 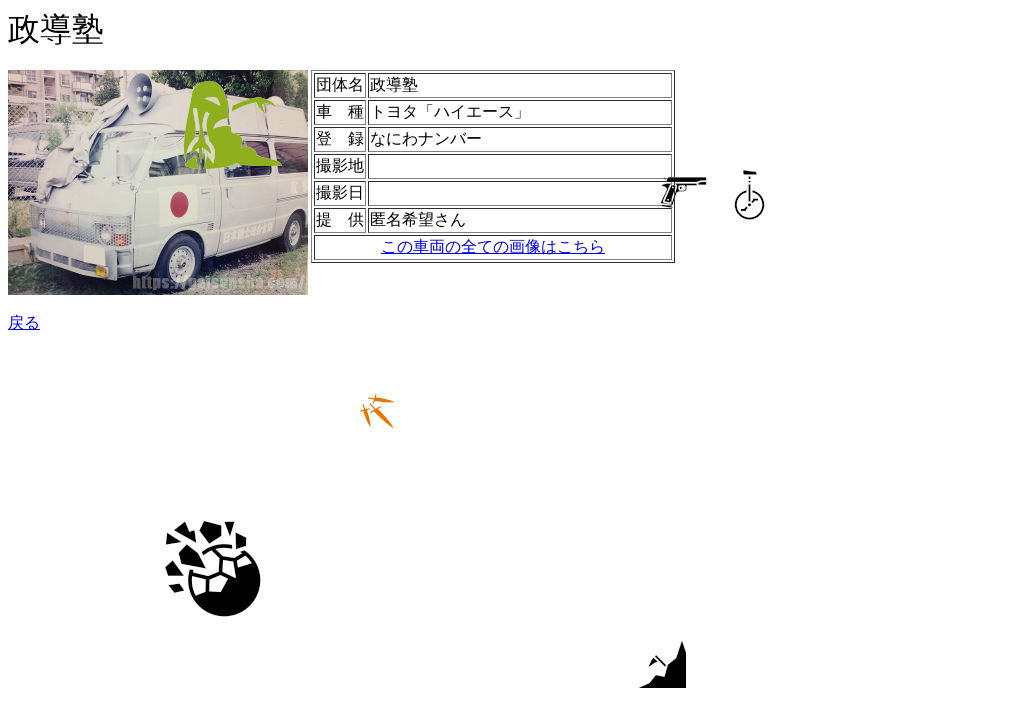 I want to click on select unicycle or single-wheel vehicle option, so click(x=749, y=194).